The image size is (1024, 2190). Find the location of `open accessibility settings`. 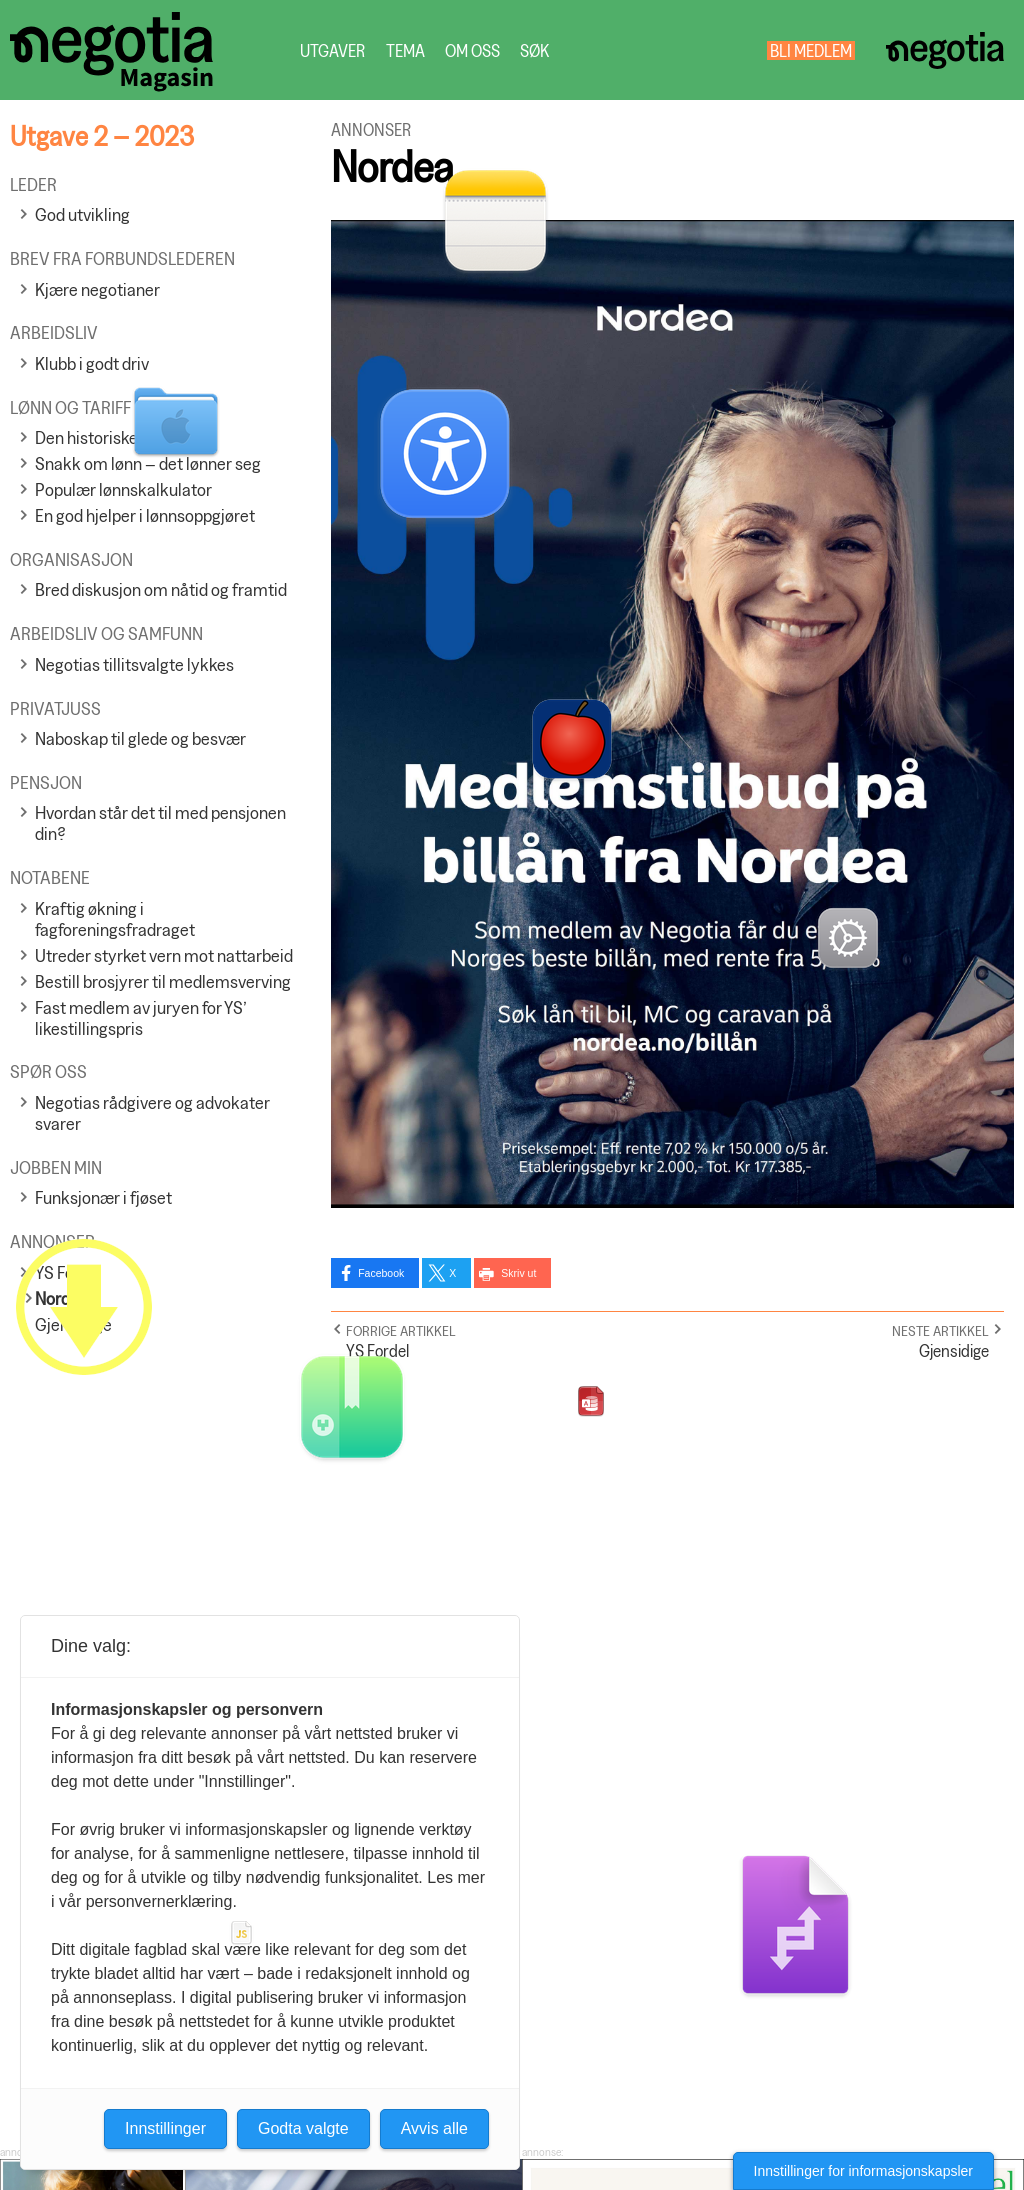

open accessibility settings is located at coordinates (445, 456).